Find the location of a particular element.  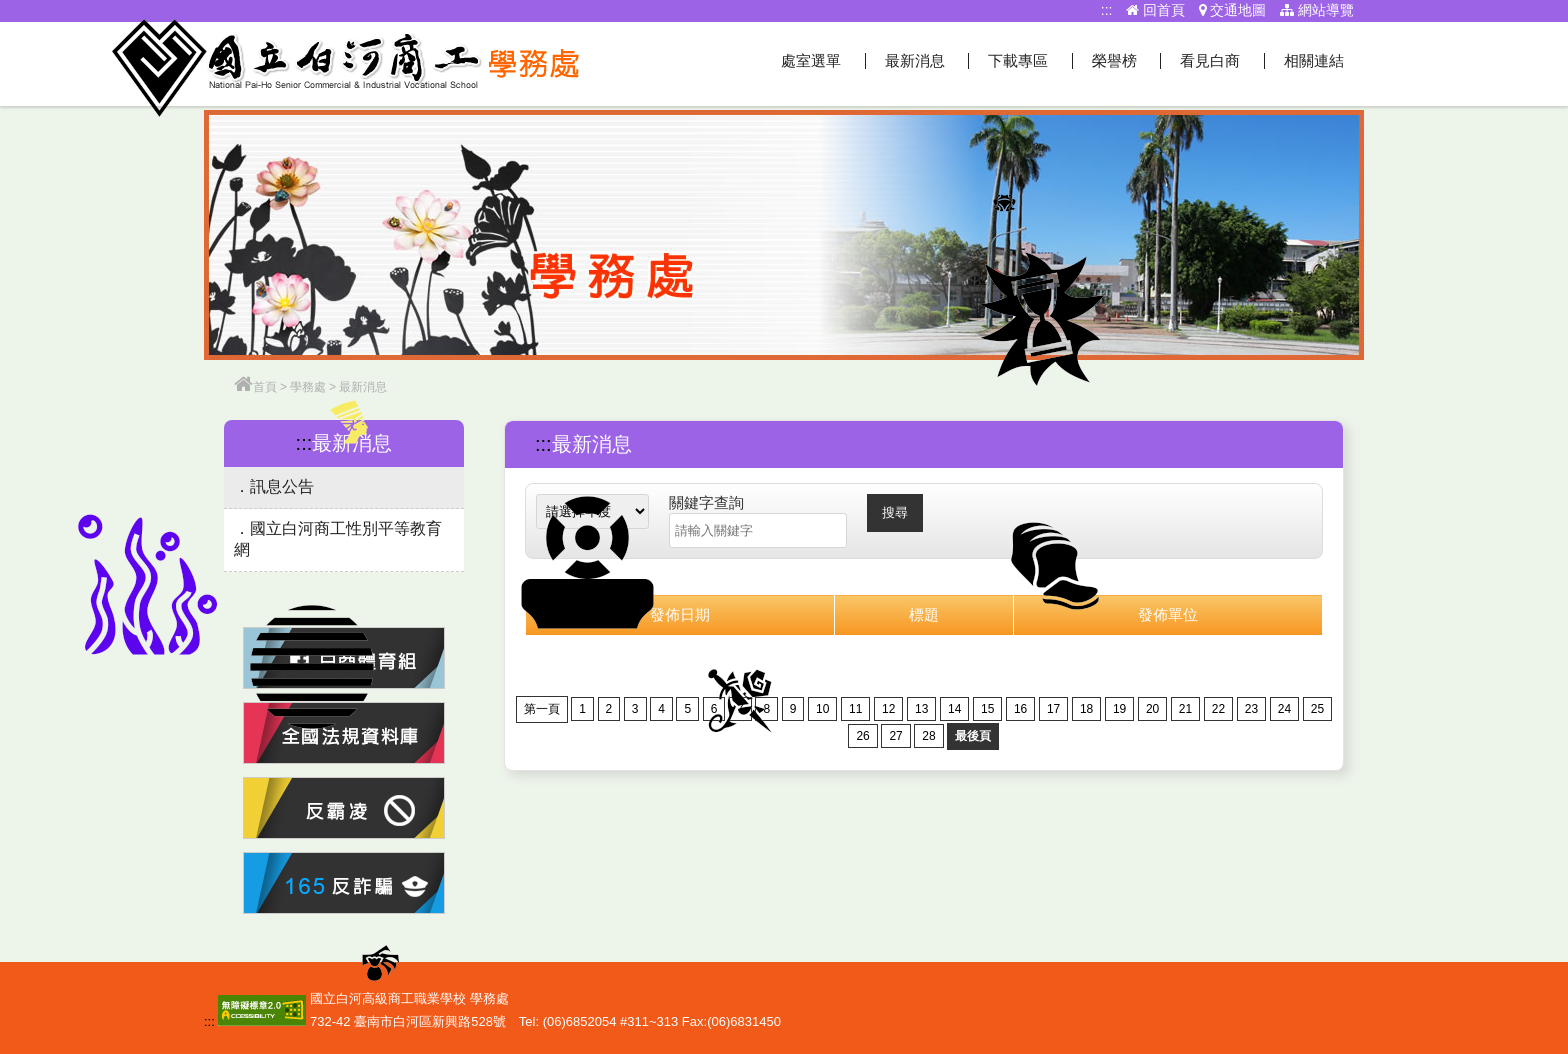

represents a holographic or 3D display element is located at coordinates (312, 667).